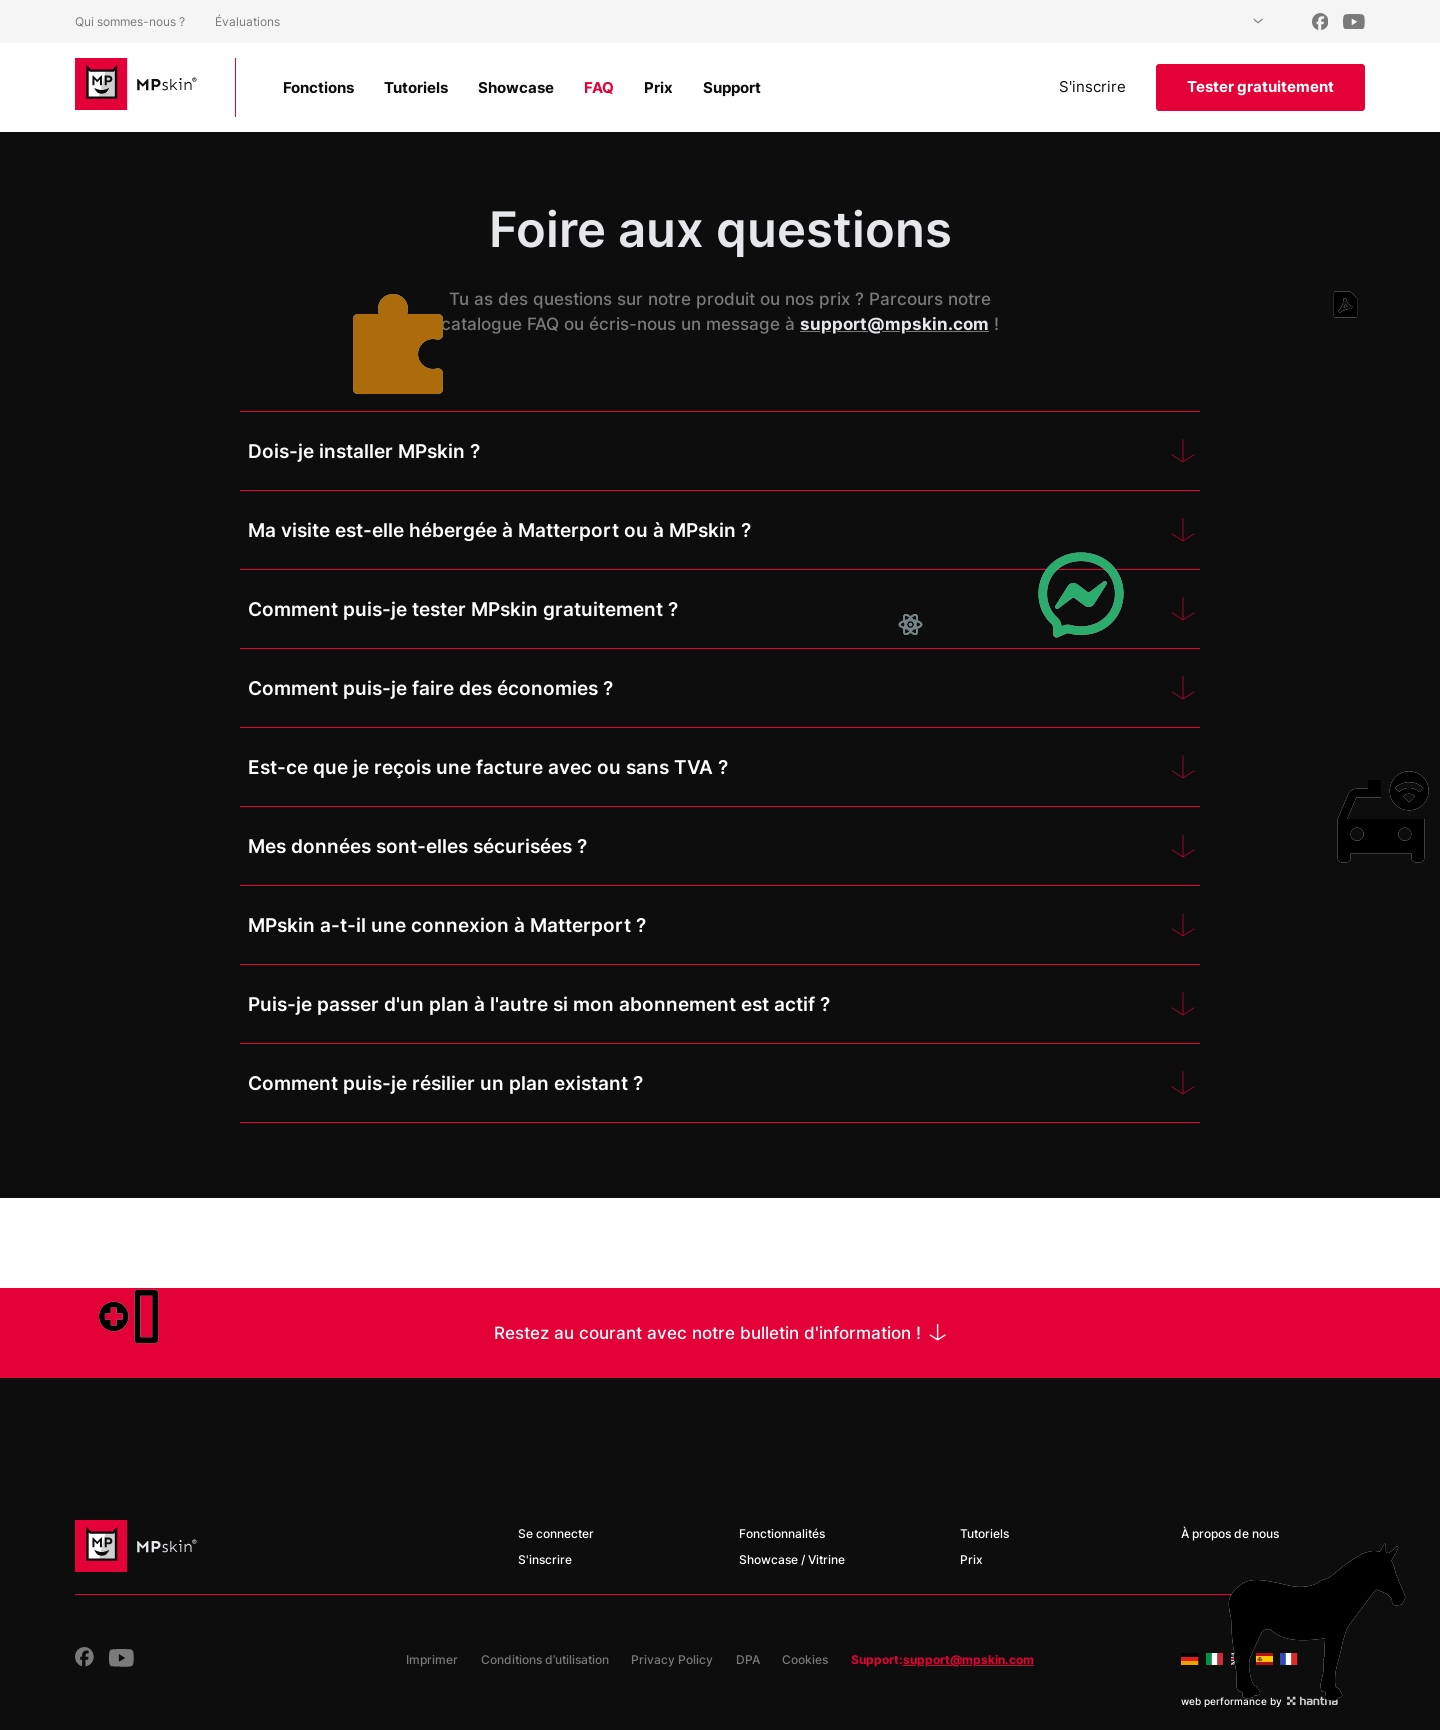  Describe the element at coordinates (398, 349) in the screenshot. I see `access plugins or extensions` at that location.